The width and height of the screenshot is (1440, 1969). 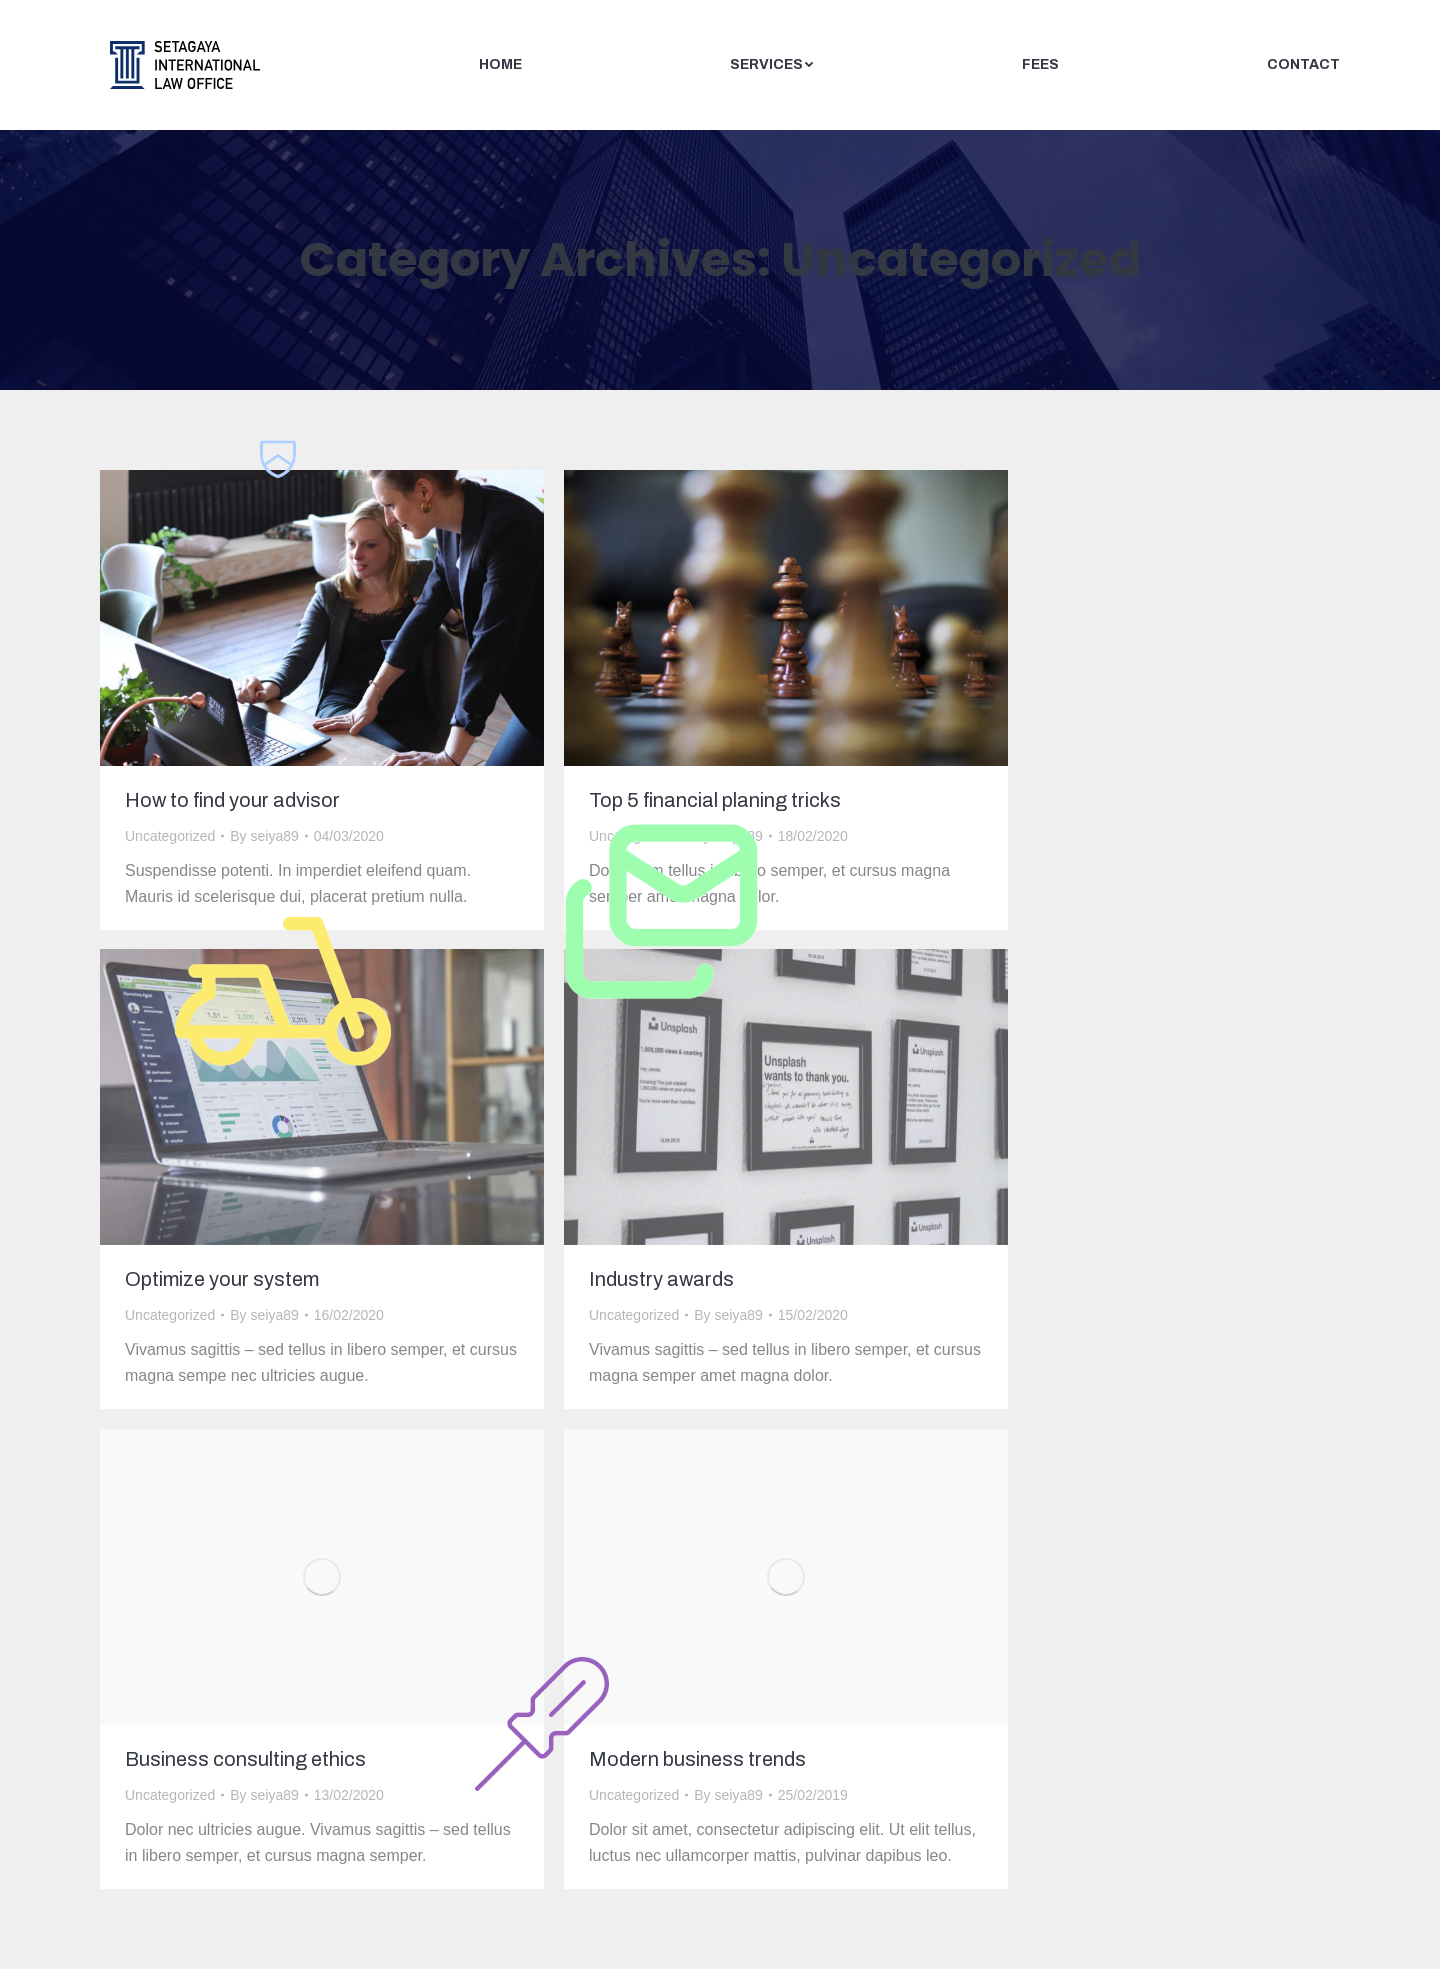 What do you see at coordinates (278, 457) in the screenshot?
I see `access security or protection settings` at bounding box center [278, 457].